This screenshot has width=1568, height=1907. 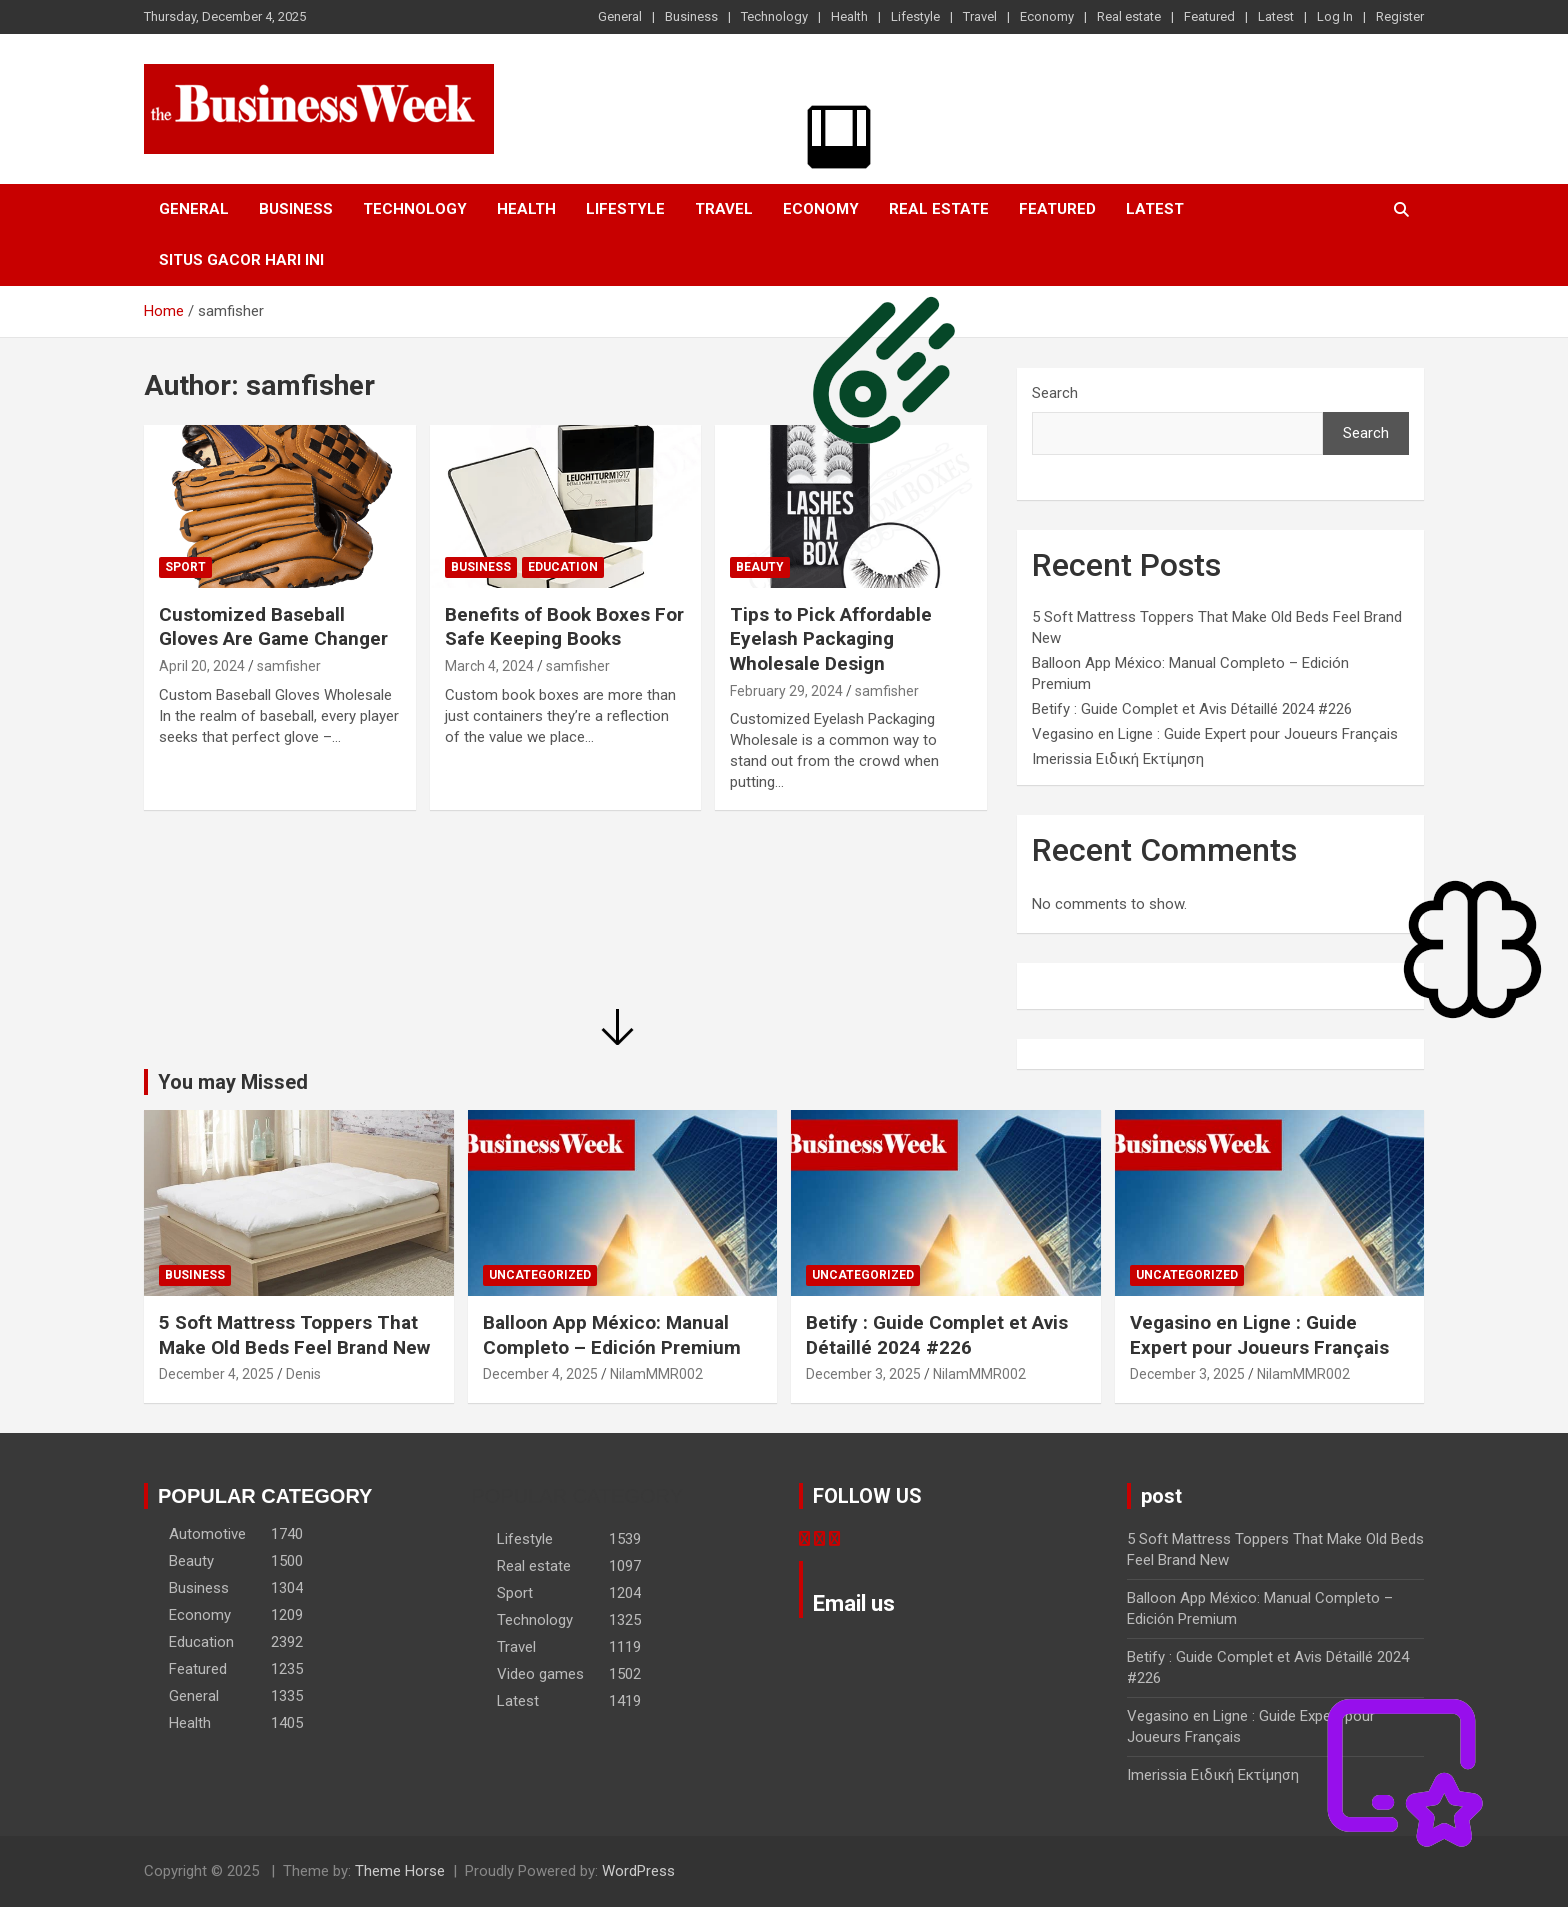 What do you see at coordinates (839, 137) in the screenshot?
I see `toggle justified panel layout` at bounding box center [839, 137].